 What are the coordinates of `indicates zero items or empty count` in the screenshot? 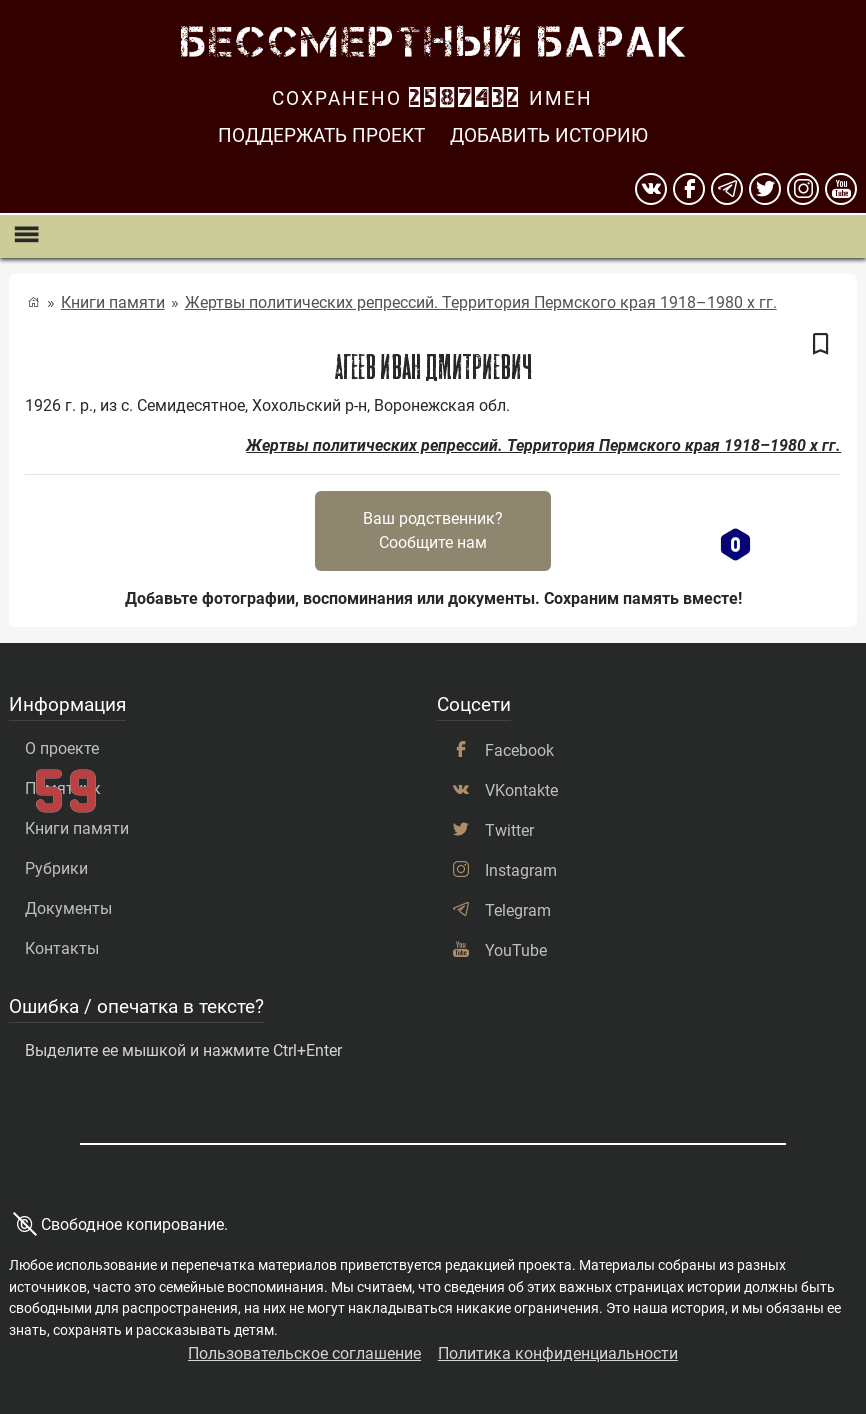 It's located at (735, 544).